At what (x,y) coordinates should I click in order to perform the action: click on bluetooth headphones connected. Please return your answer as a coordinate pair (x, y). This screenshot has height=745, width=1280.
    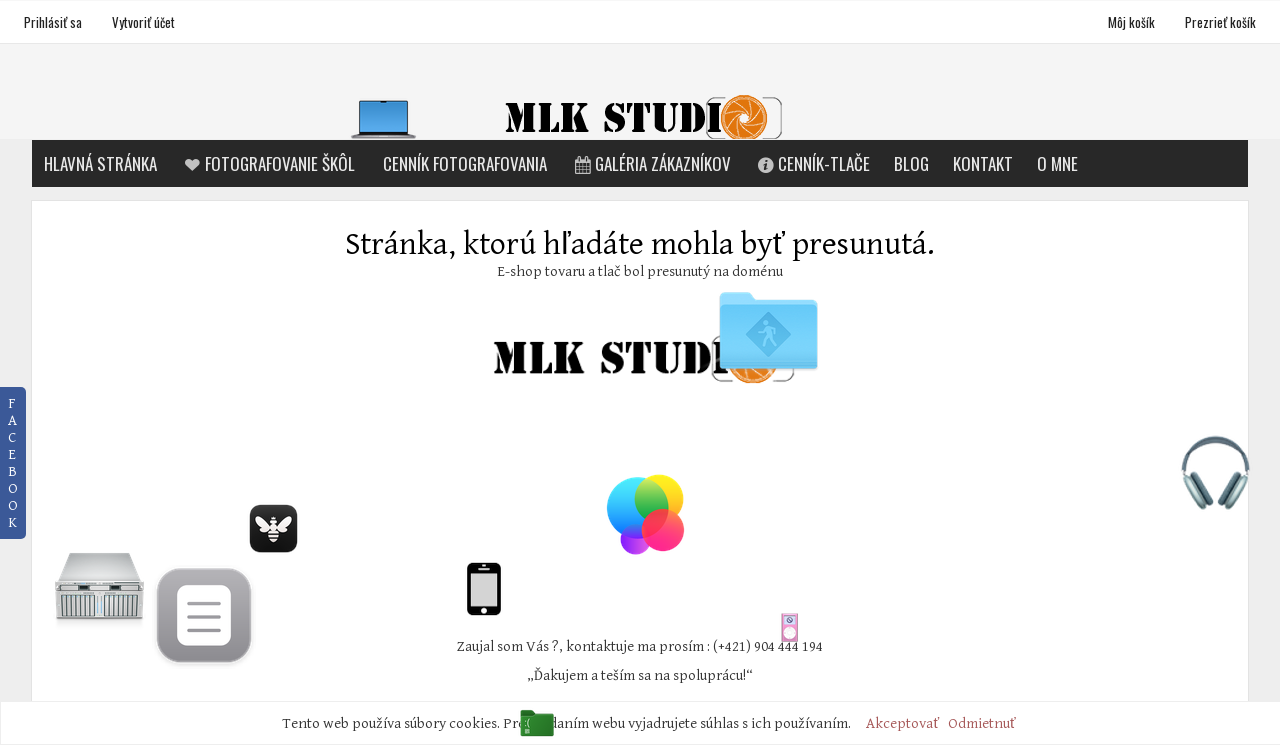
    Looking at the image, I should click on (1215, 472).